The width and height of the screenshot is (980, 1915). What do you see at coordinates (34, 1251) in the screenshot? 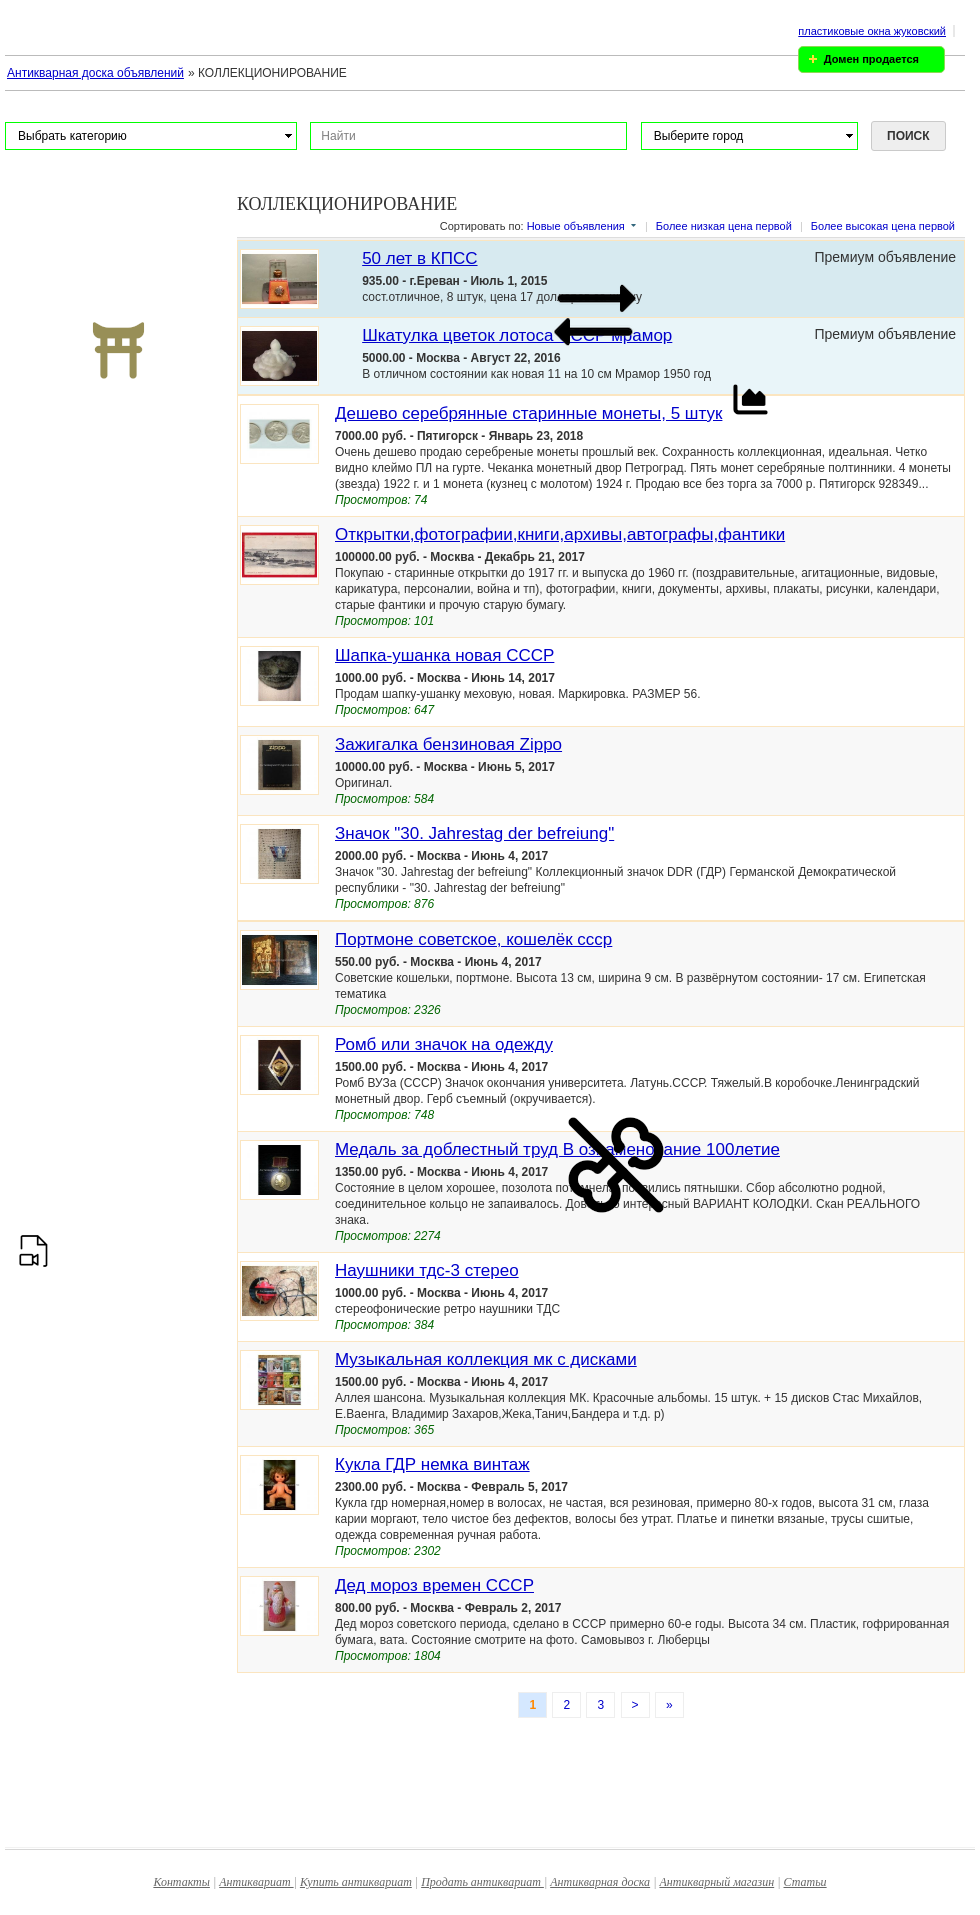
I see `open a video file` at bounding box center [34, 1251].